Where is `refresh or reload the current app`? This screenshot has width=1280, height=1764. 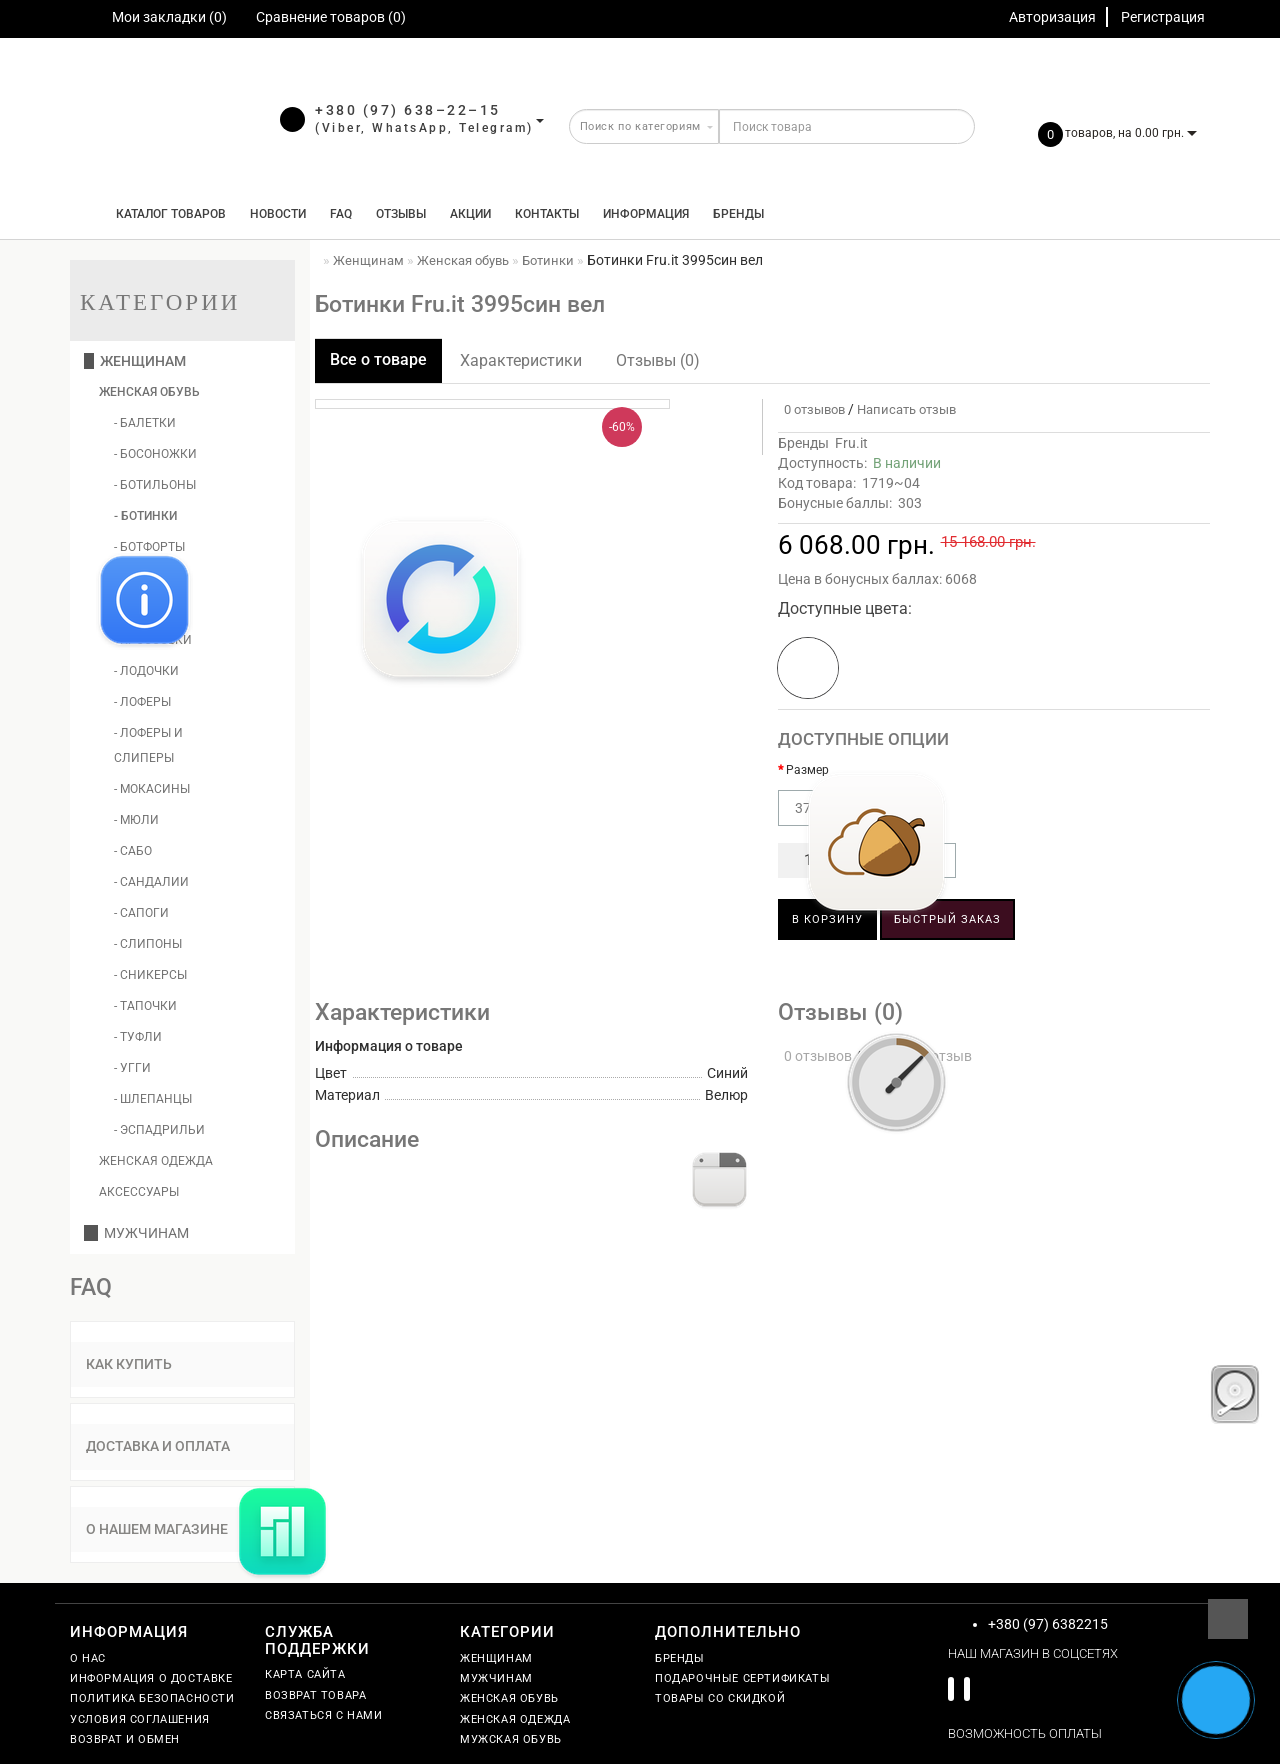 refresh or reload the current app is located at coordinates (441, 599).